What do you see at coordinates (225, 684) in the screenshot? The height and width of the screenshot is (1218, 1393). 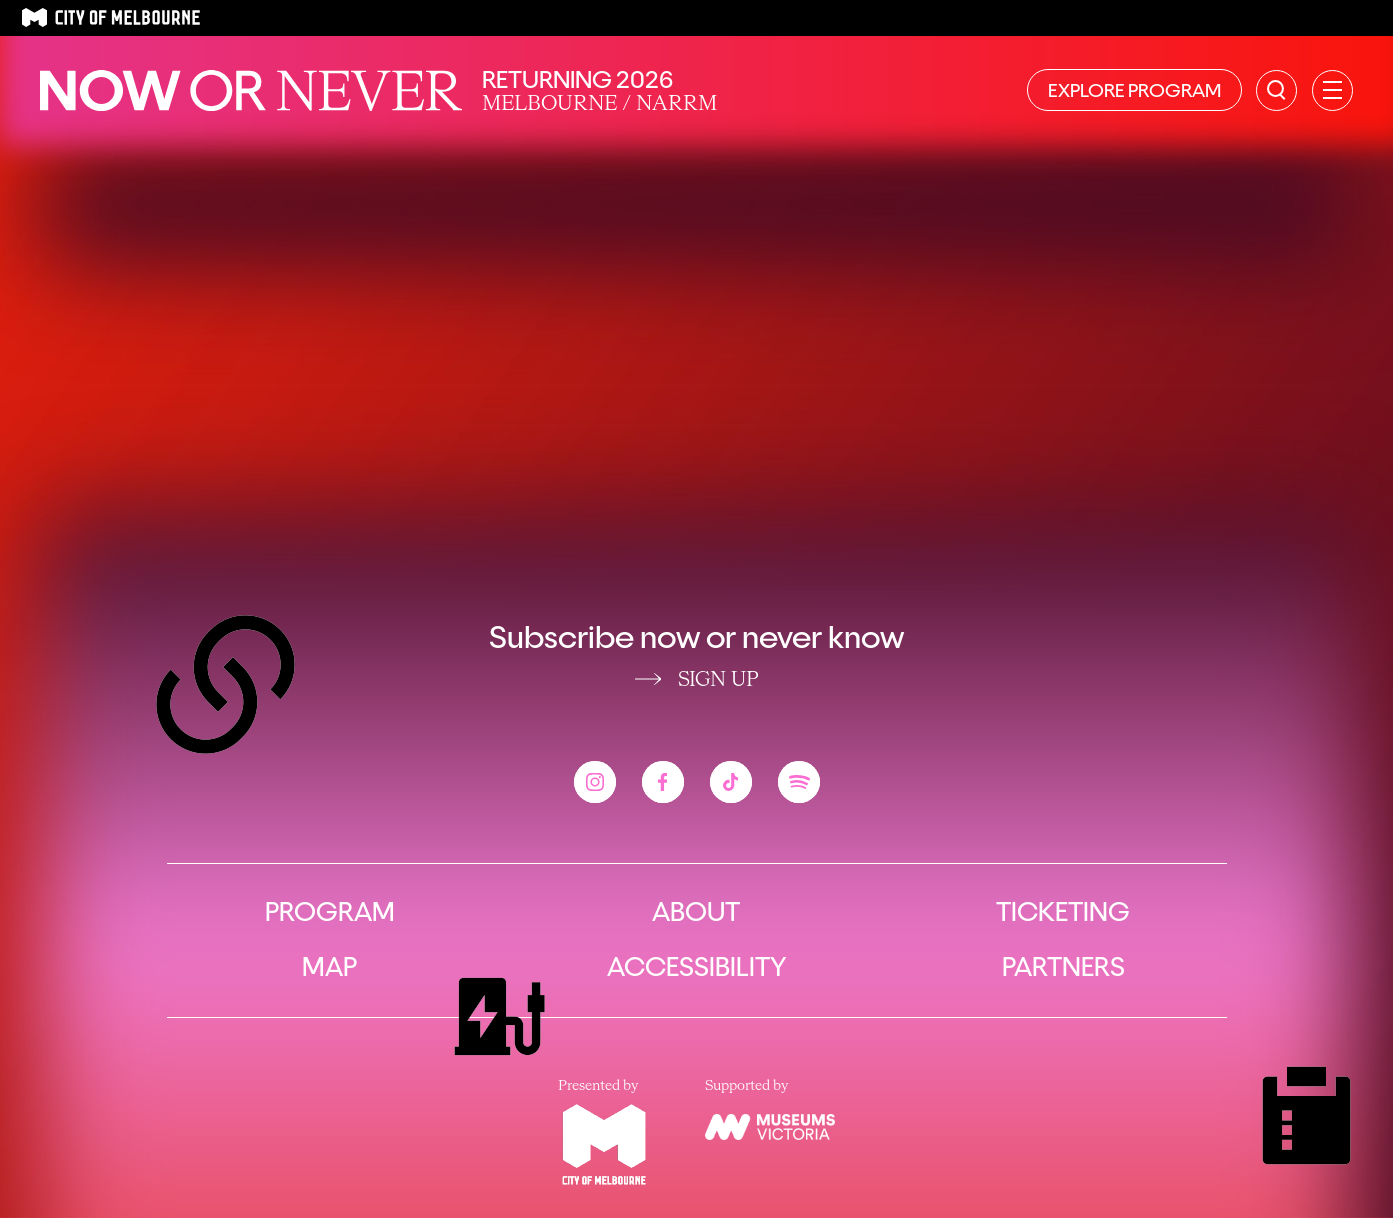 I see `view linked items or connections` at bounding box center [225, 684].